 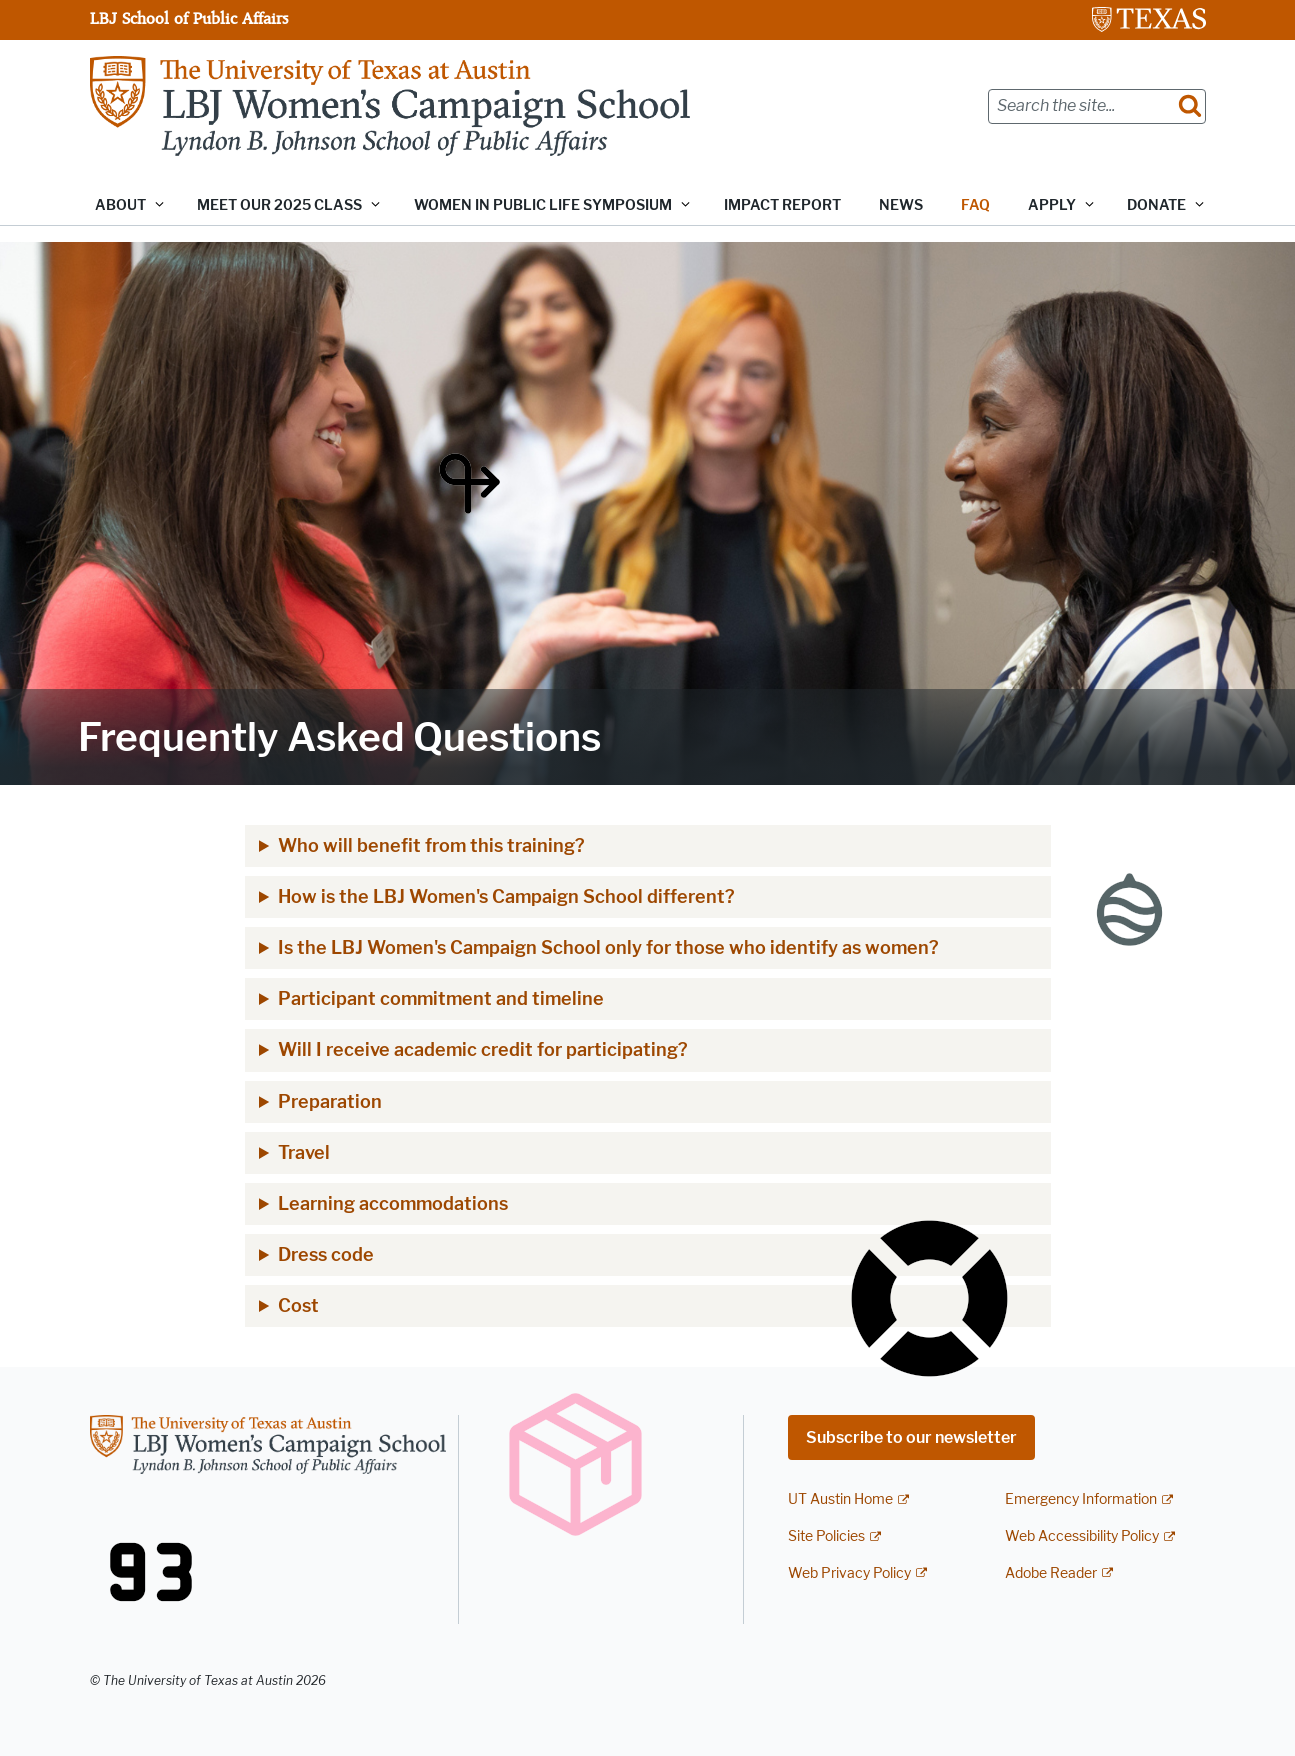 I want to click on view order or shipment details, so click(x=575, y=1464).